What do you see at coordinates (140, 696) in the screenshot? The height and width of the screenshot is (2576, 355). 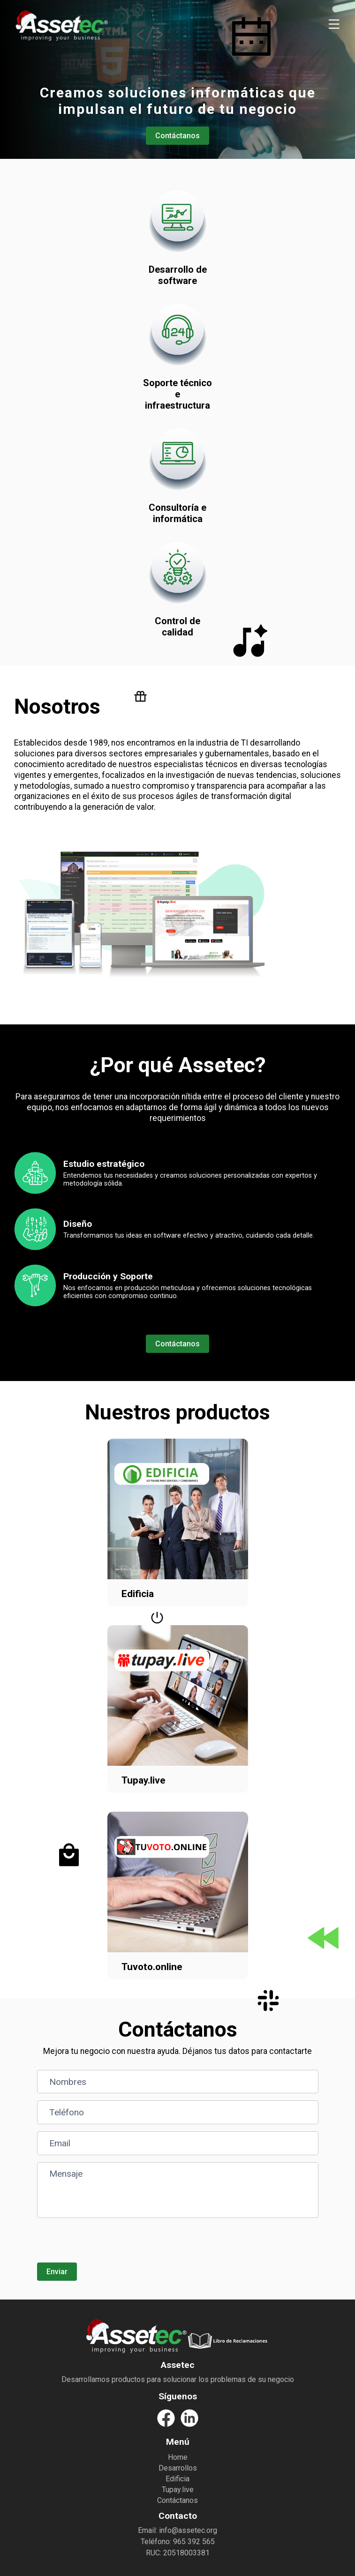 I see `view gifts or rewards` at bounding box center [140, 696].